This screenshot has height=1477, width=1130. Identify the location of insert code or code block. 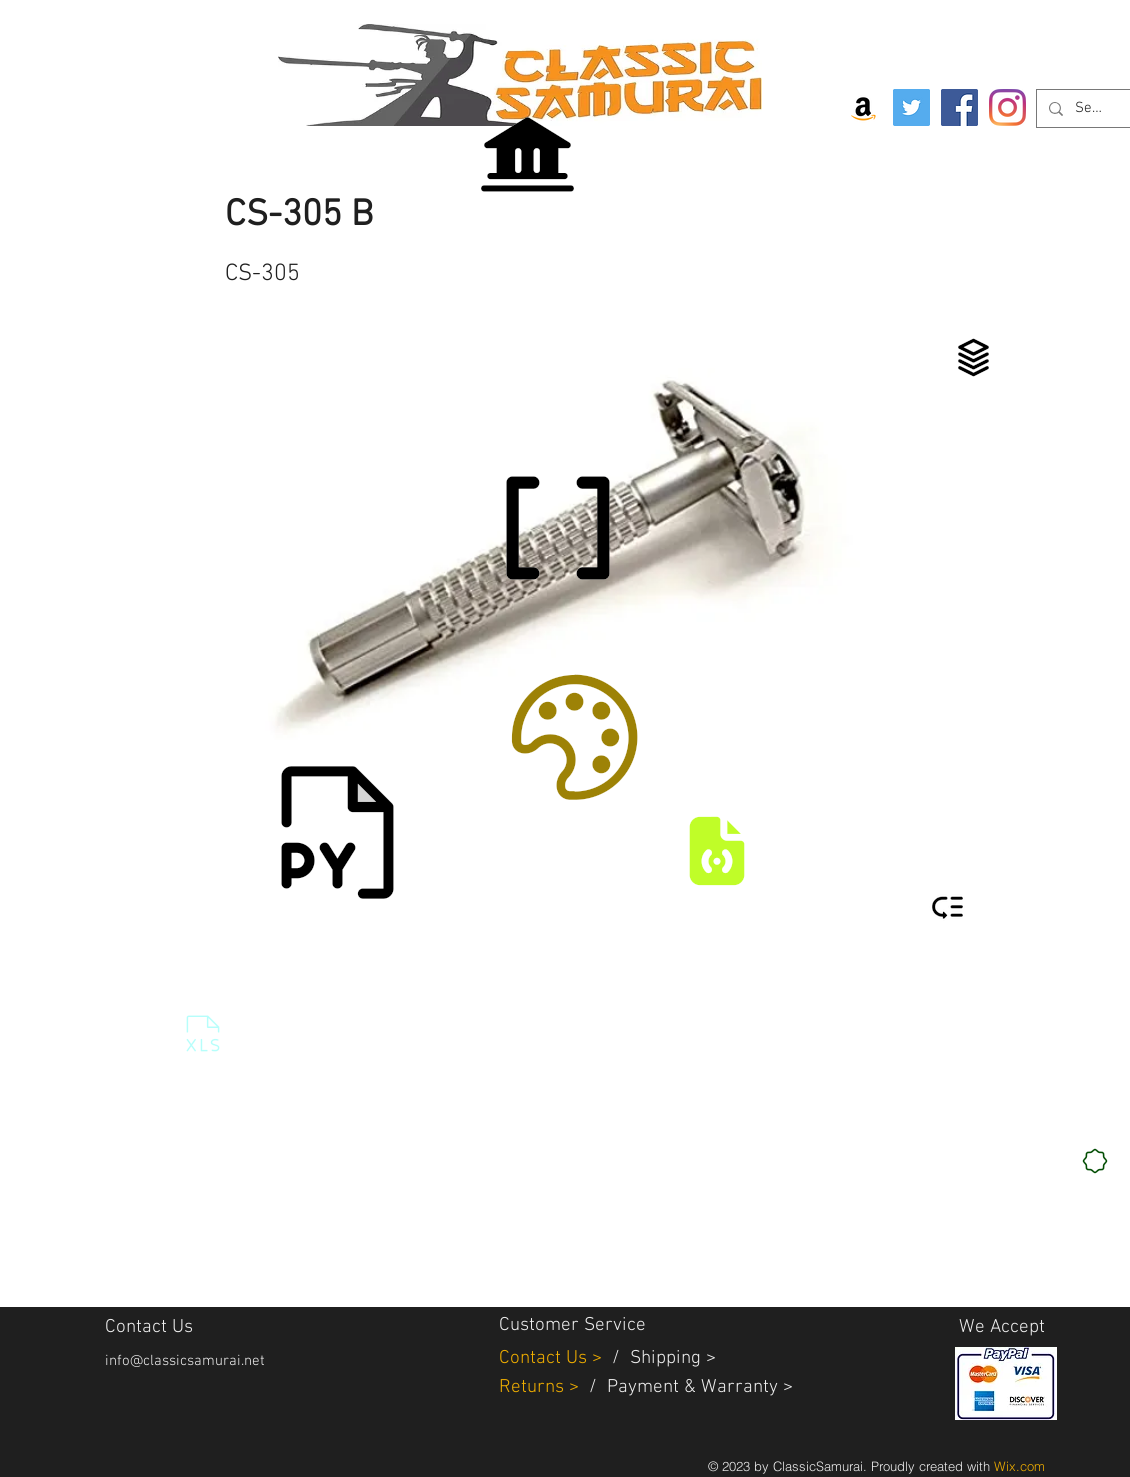
(558, 528).